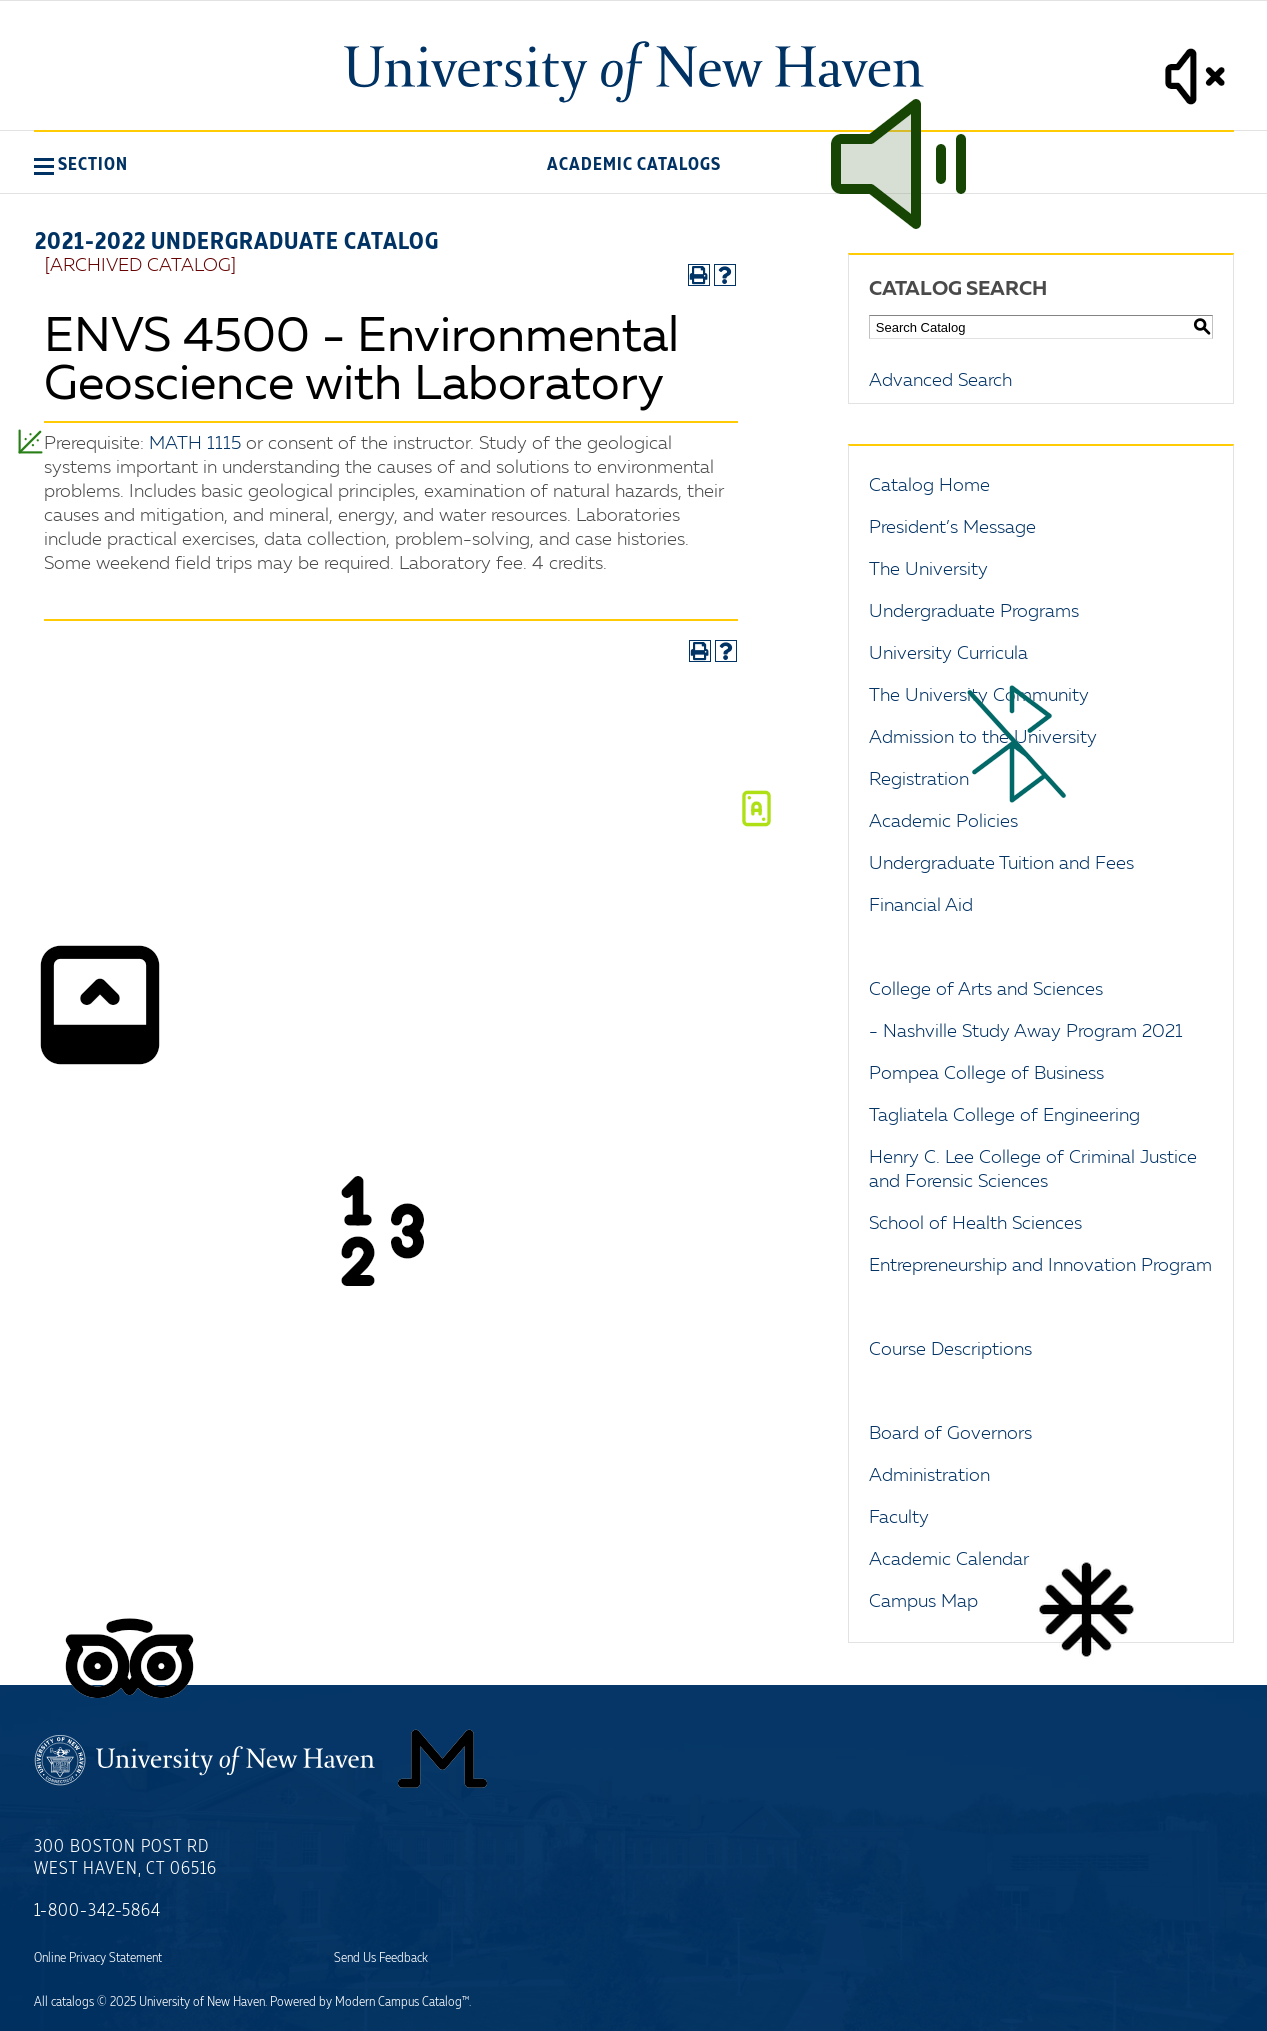 This screenshot has height=2031, width=1267. Describe the element at coordinates (380, 1231) in the screenshot. I see `access numbered list formatting` at that location.